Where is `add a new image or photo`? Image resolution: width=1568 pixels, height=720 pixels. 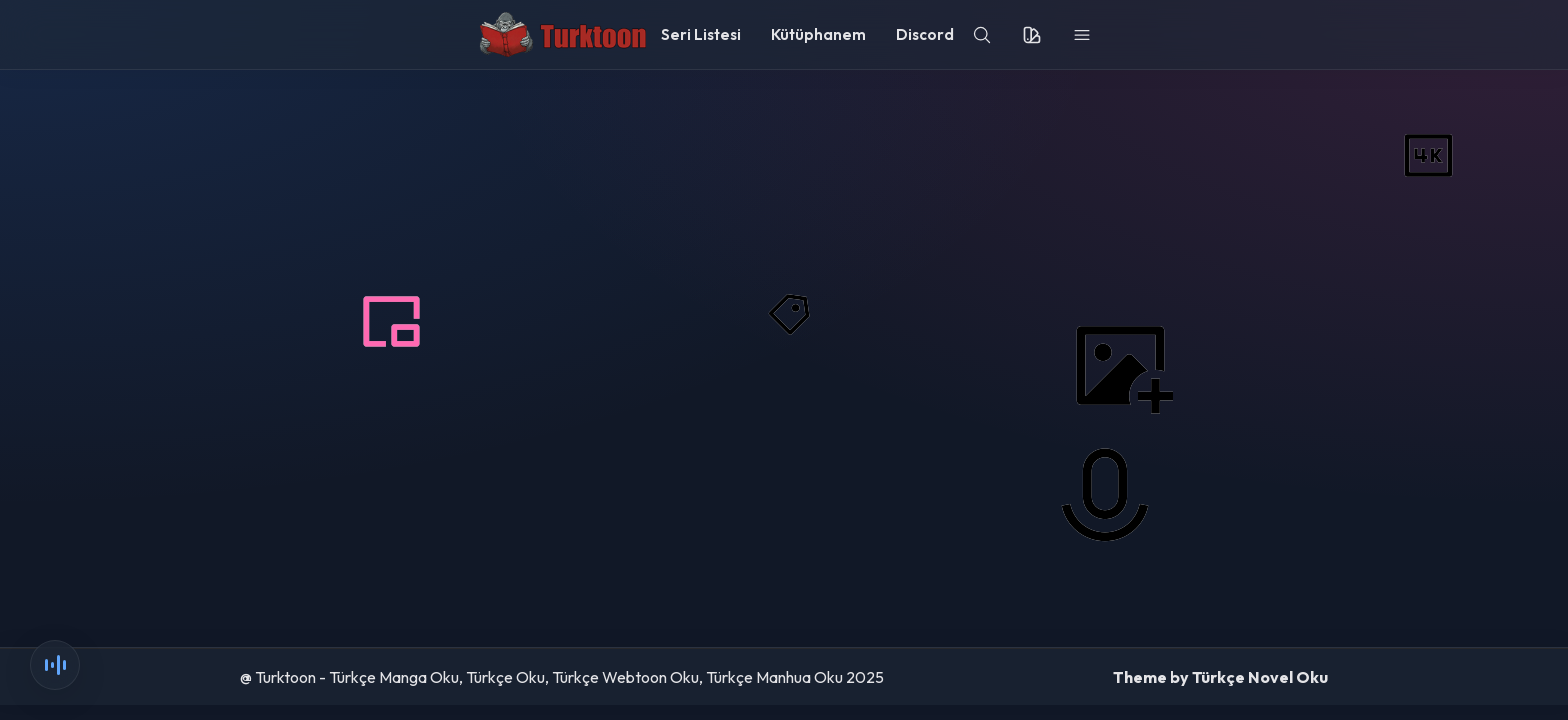 add a new image or photo is located at coordinates (1120, 365).